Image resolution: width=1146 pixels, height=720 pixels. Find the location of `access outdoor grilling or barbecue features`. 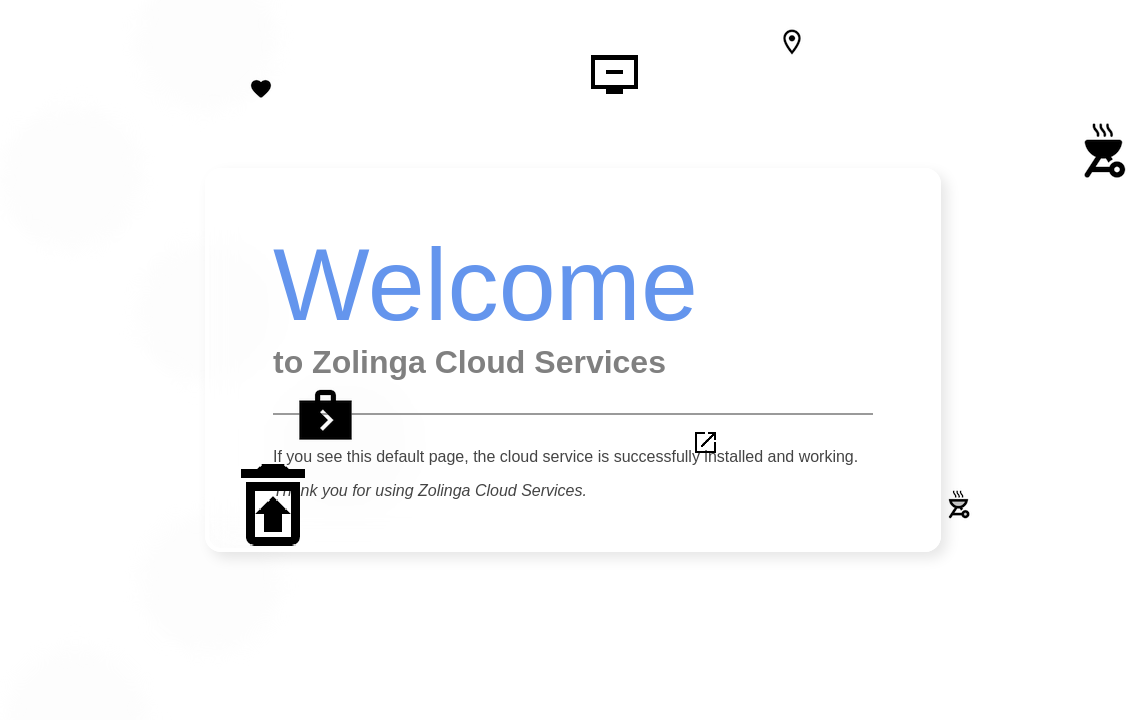

access outdoor grilling or barbecue features is located at coordinates (1103, 150).